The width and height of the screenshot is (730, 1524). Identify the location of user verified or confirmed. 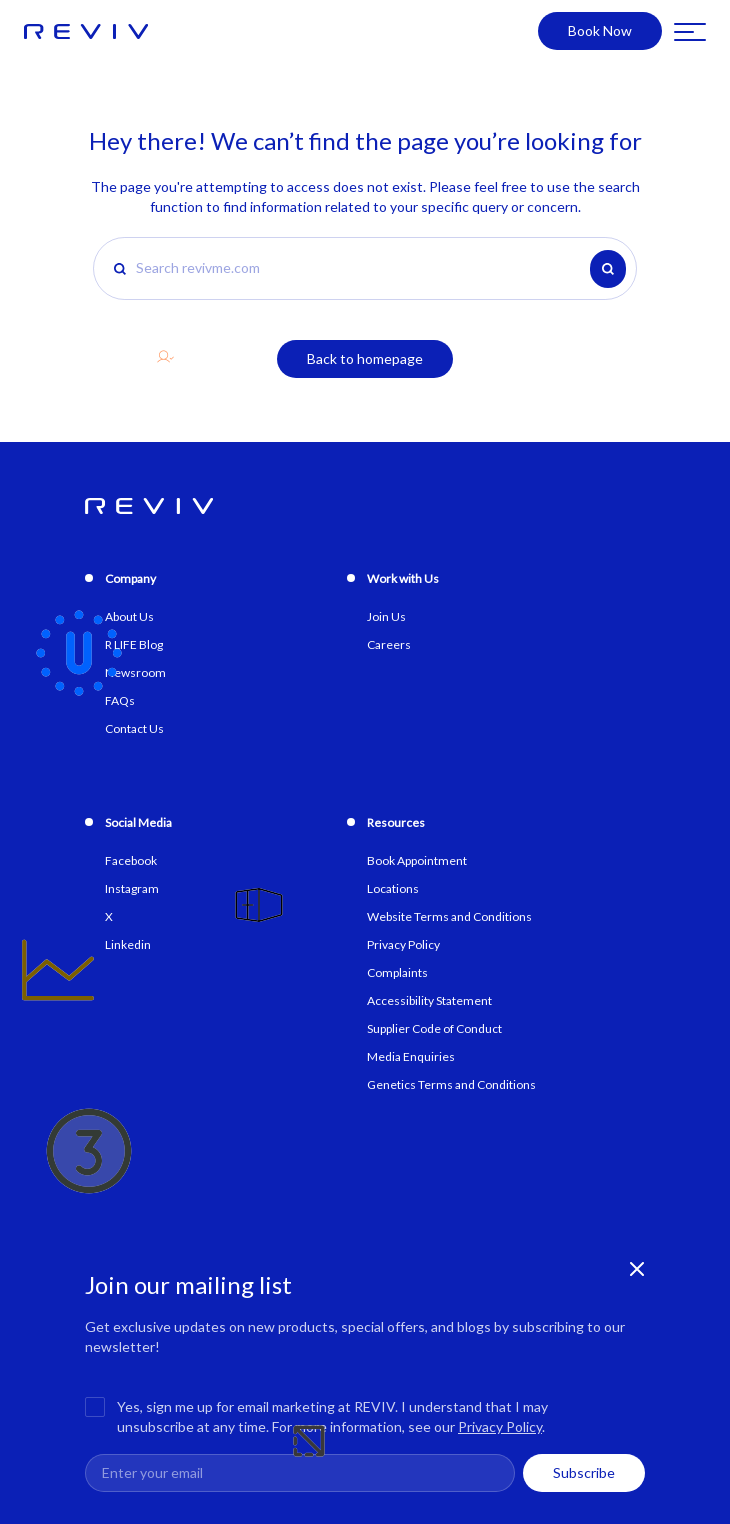
(165, 357).